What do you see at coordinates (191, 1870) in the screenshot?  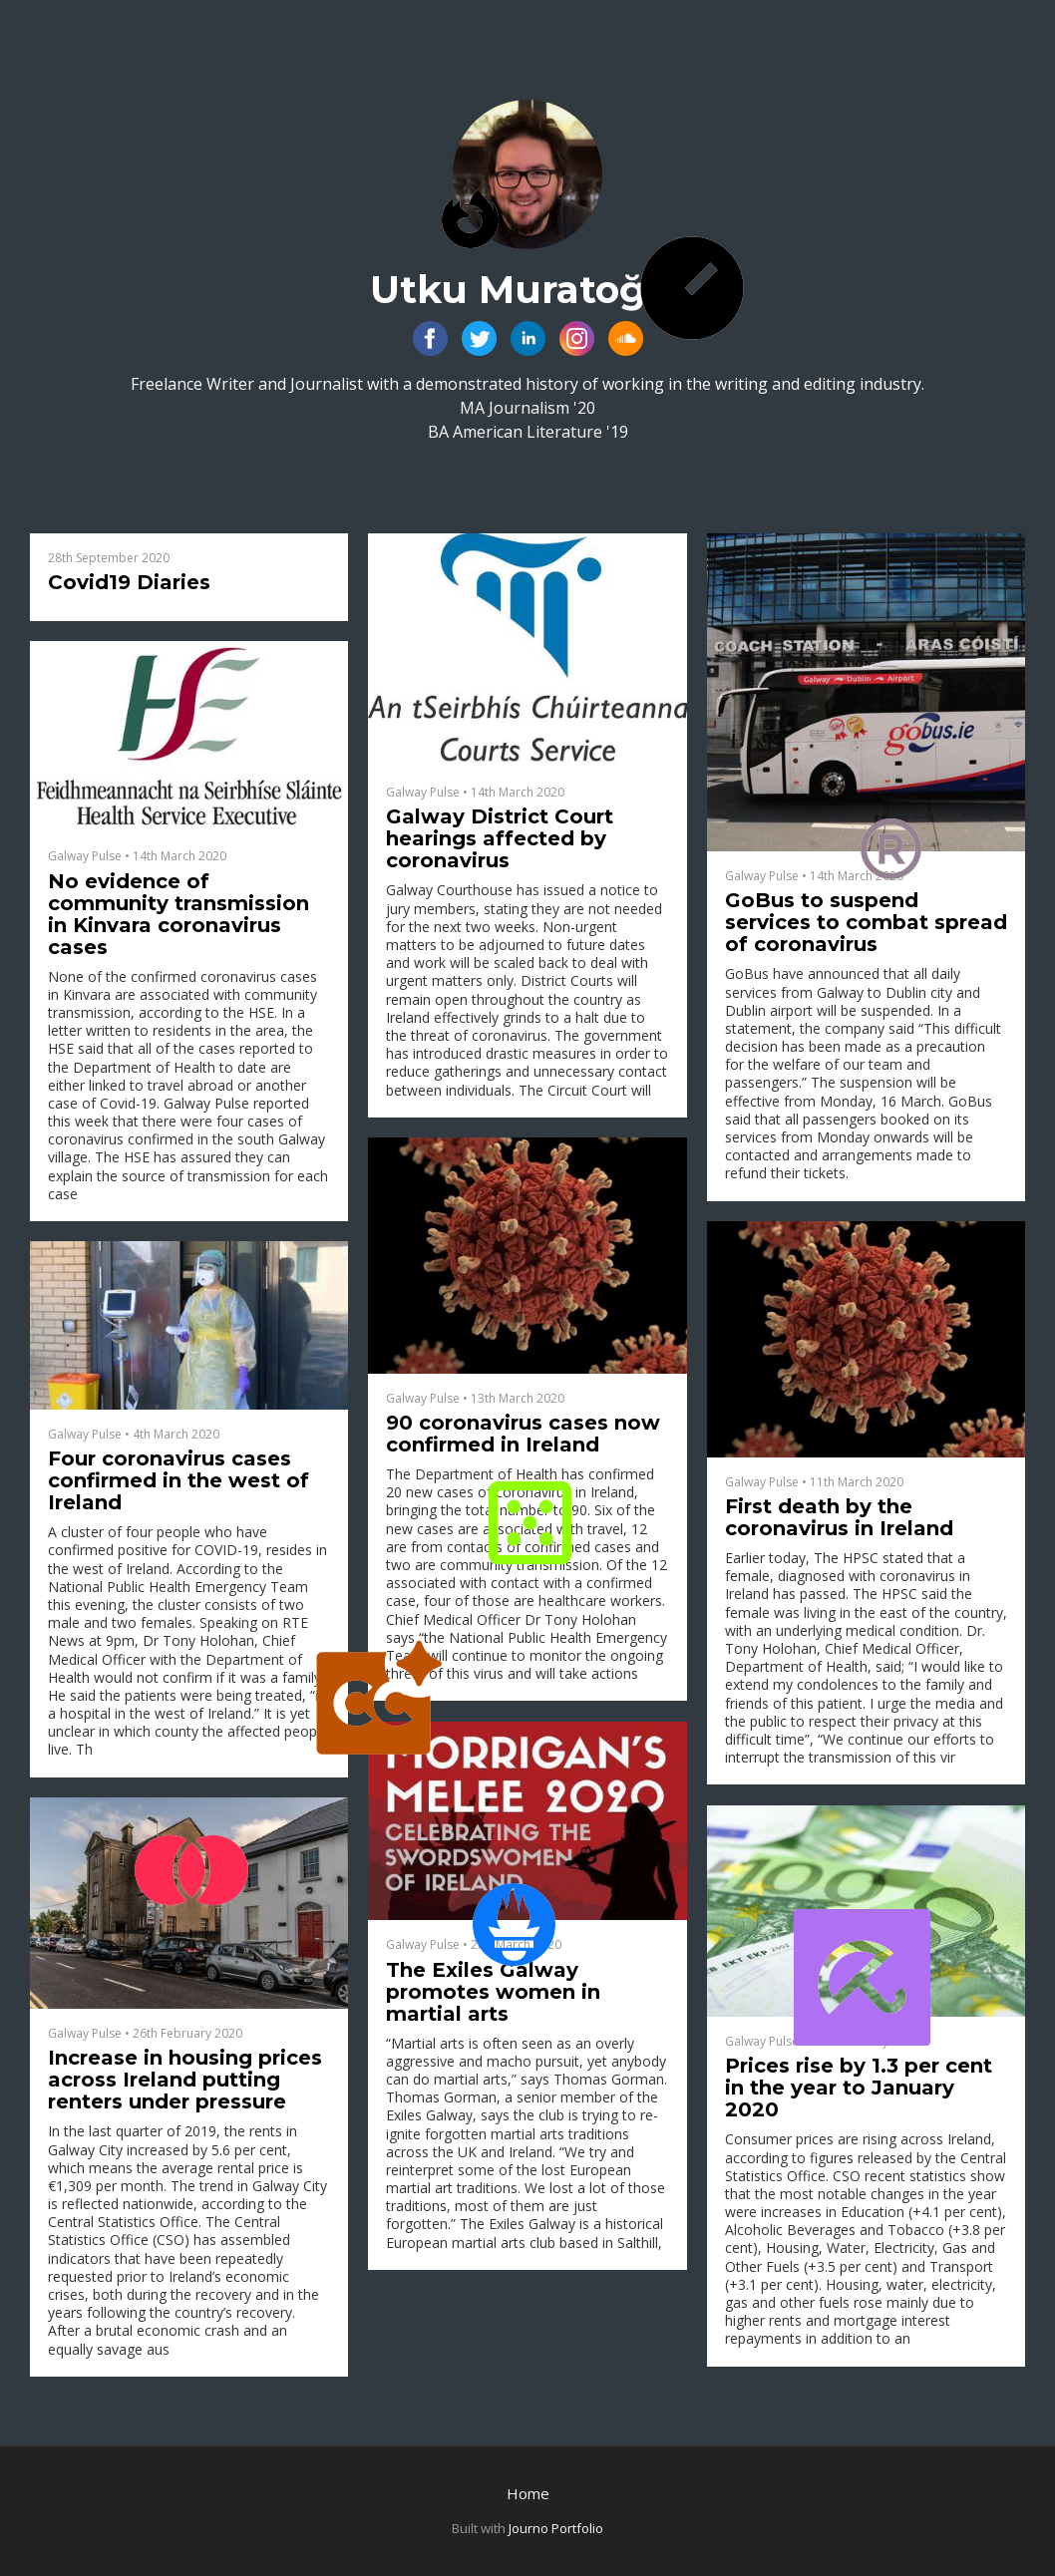 I see `pay with mastercard` at bounding box center [191, 1870].